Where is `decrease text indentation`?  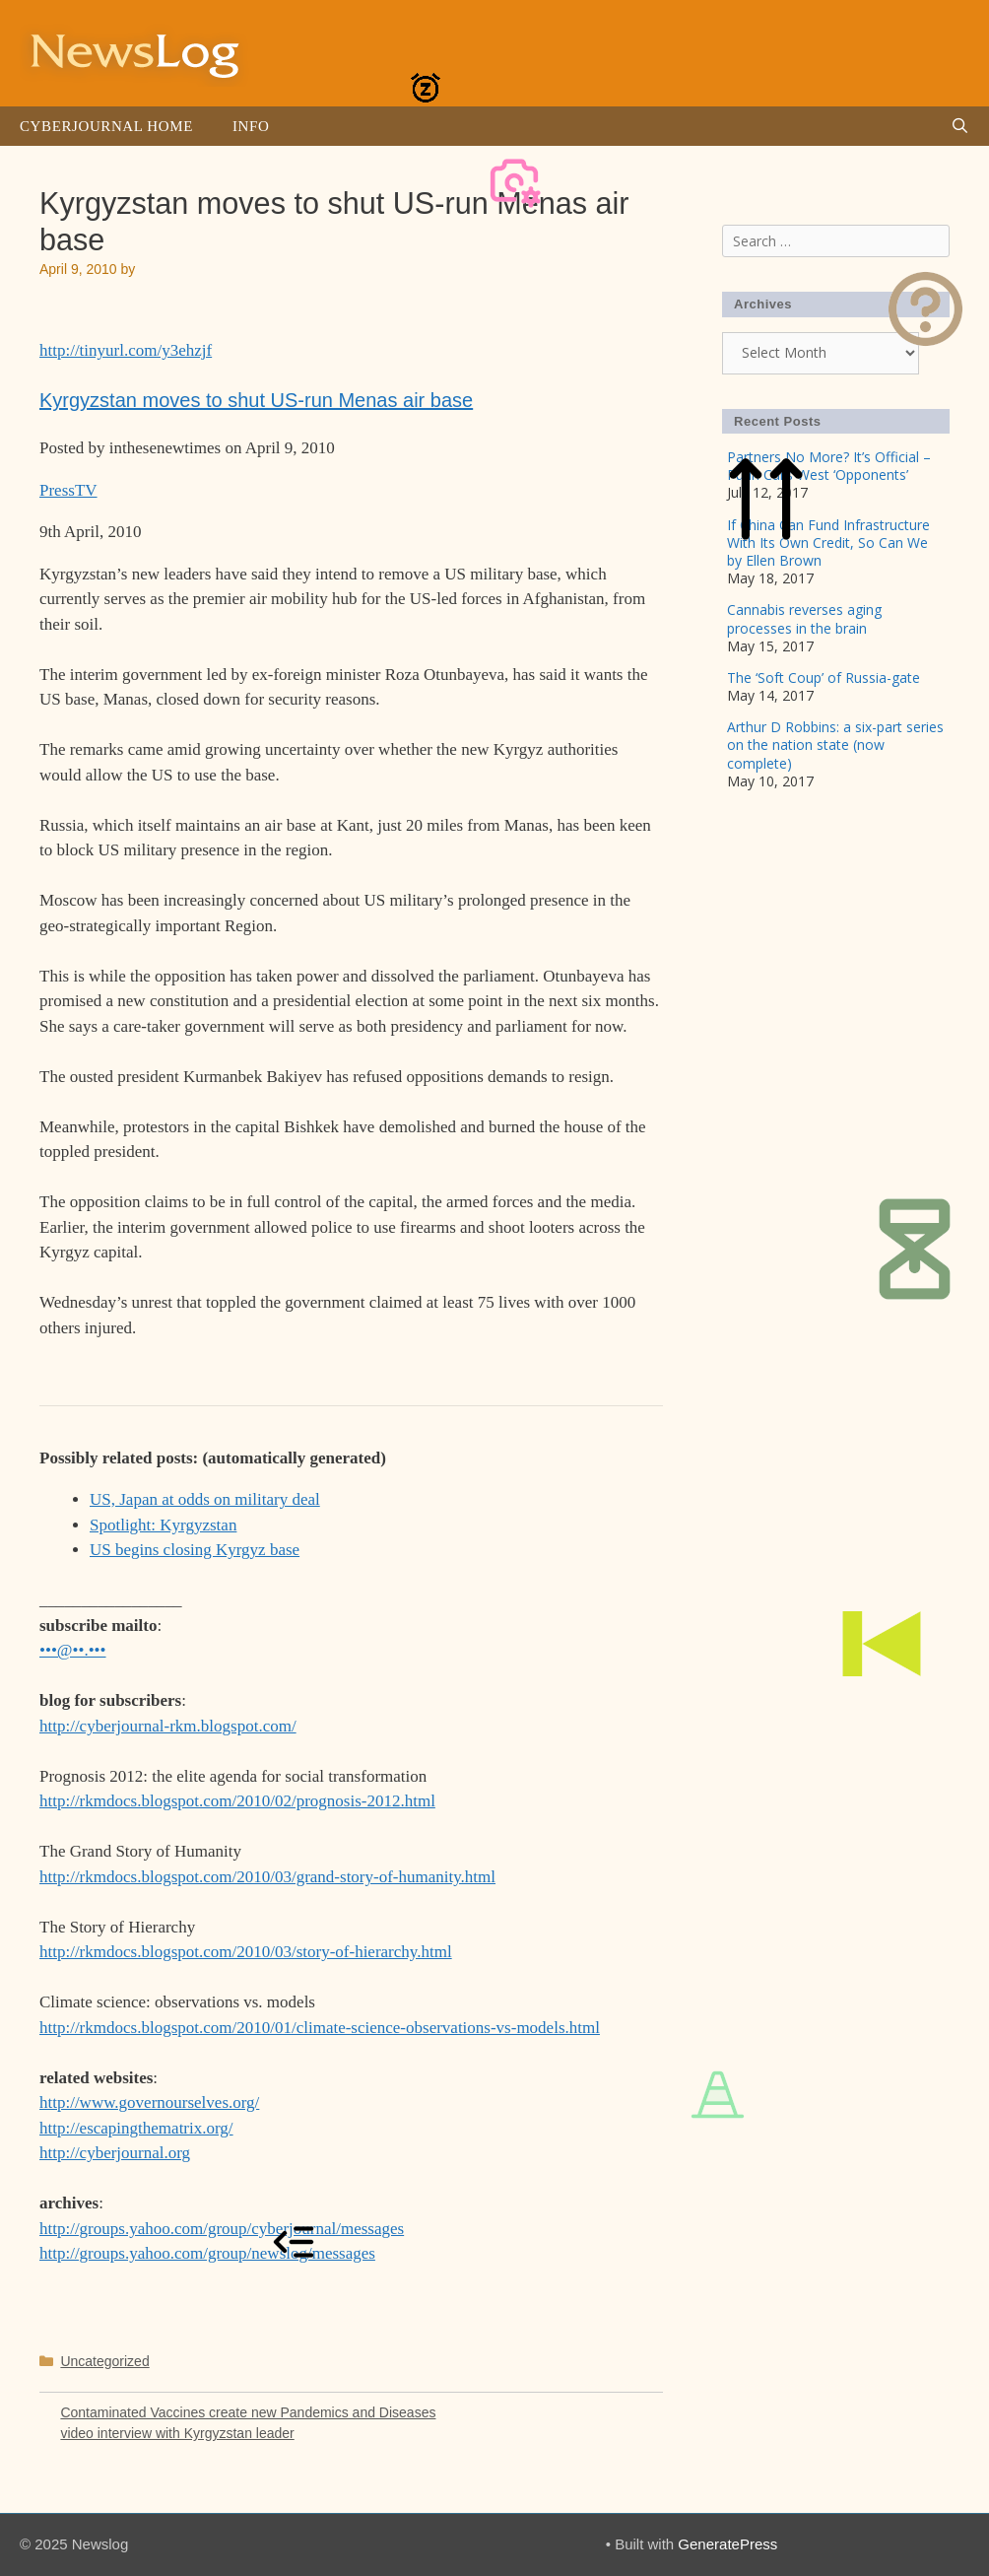 decrease text indentation is located at coordinates (294, 2242).